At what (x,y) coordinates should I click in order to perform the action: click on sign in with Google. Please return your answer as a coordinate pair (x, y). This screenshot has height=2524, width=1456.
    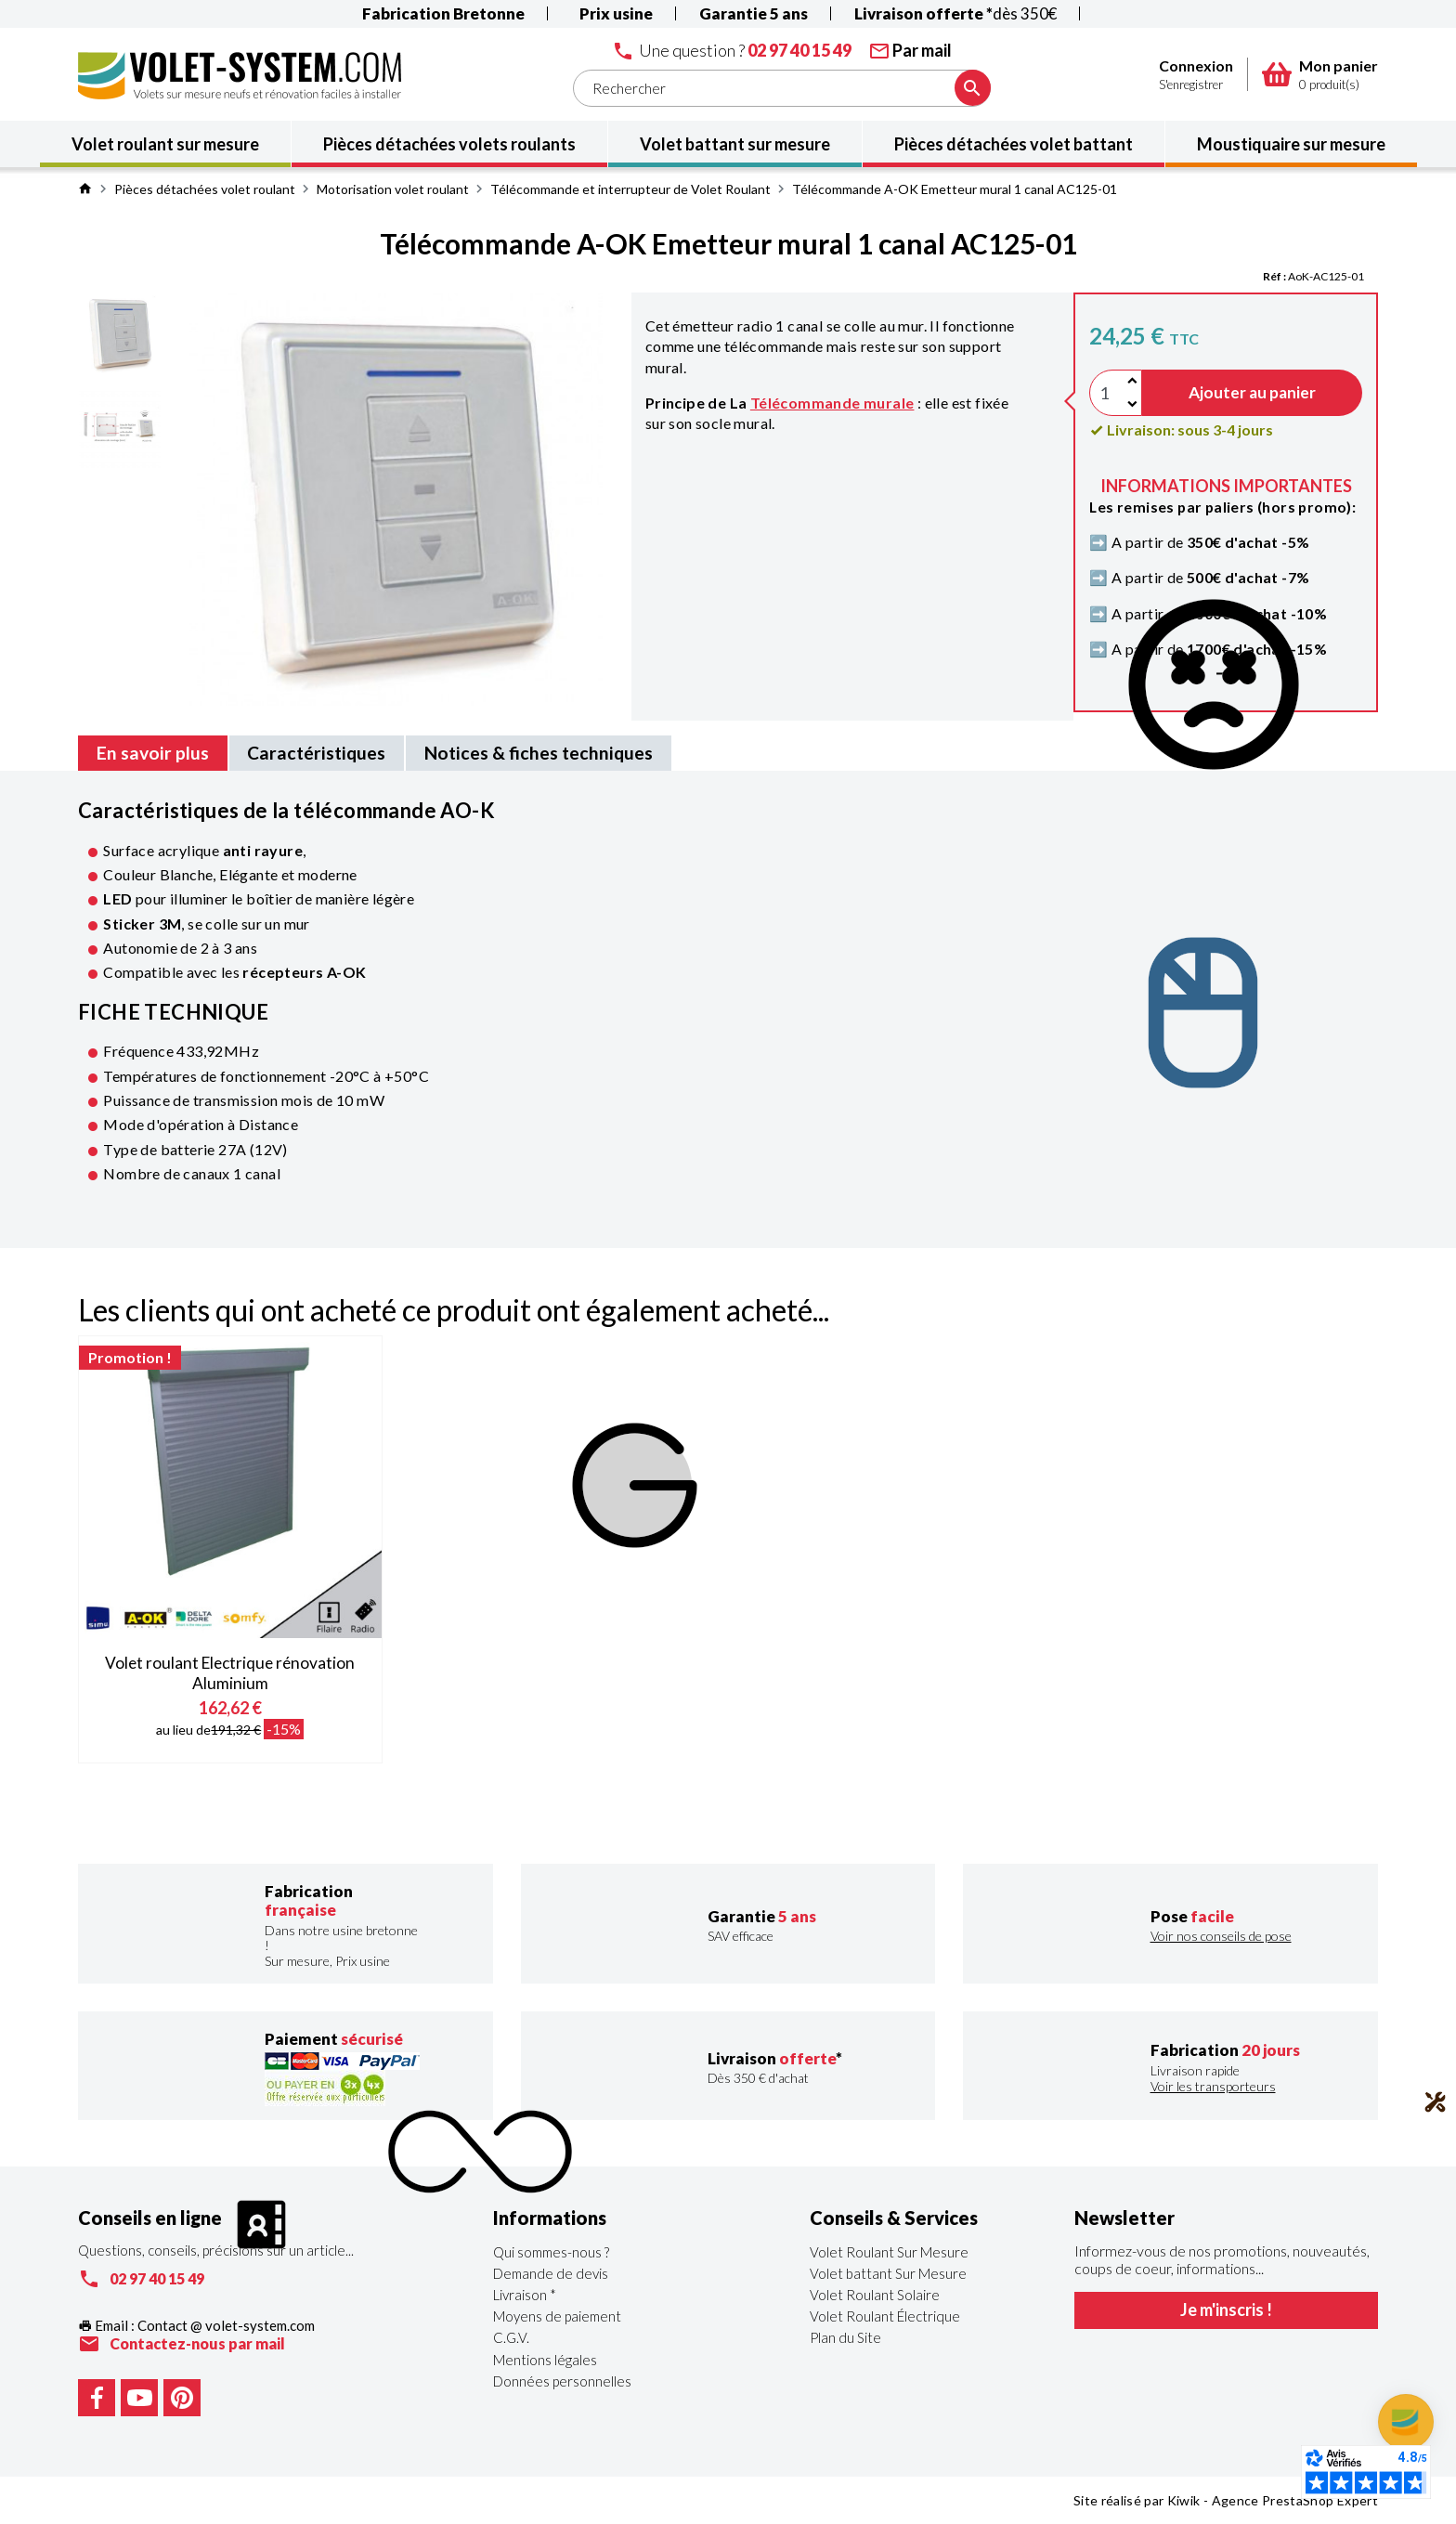
    Looking at the image, I should click on (634, 1485).